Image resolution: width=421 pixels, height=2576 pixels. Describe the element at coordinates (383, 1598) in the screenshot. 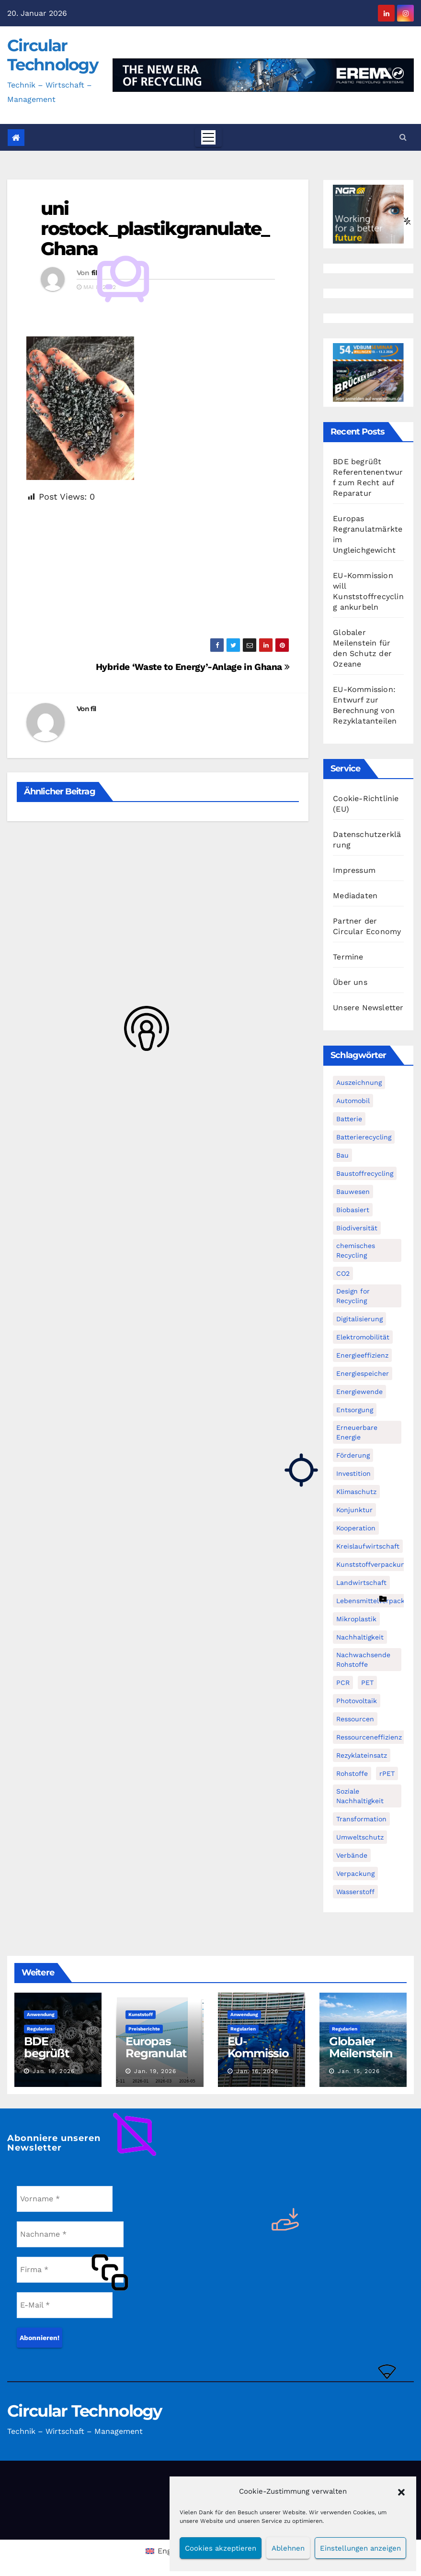

I see `remove a folder` at that location.